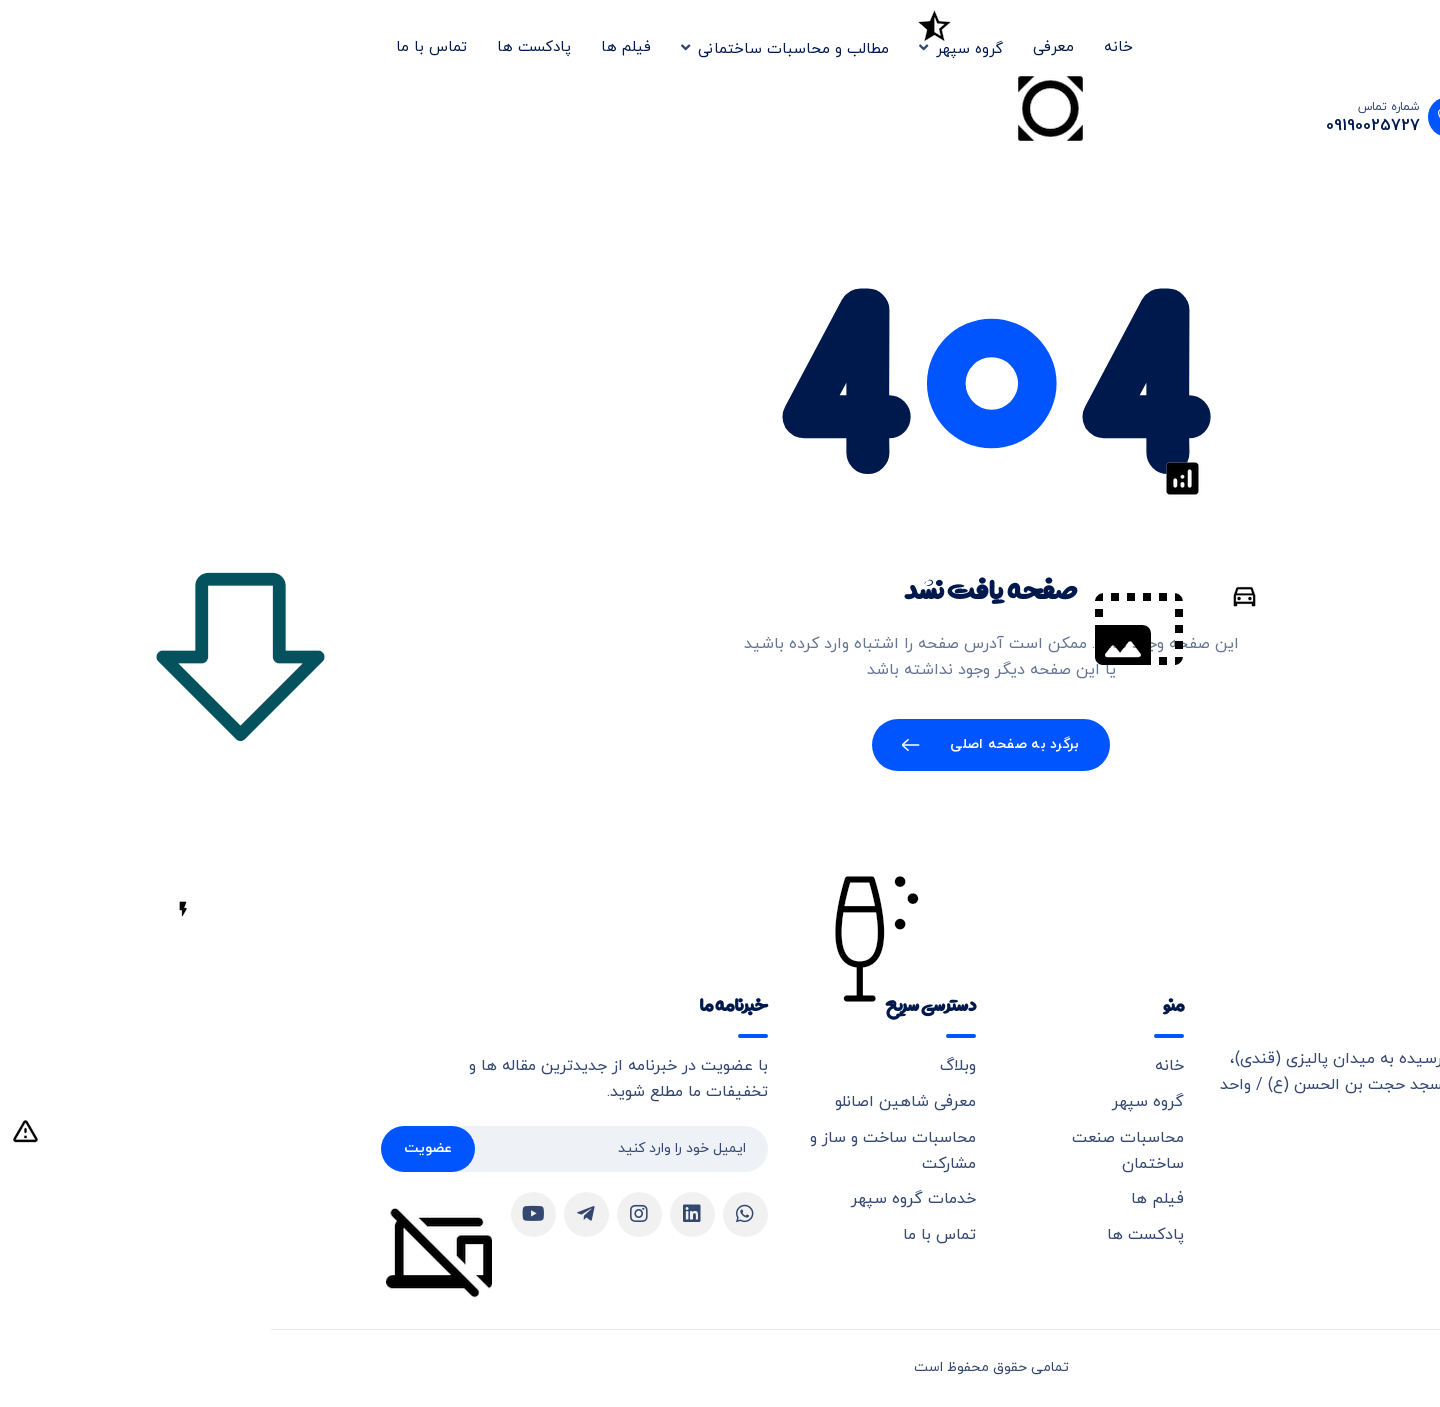 The image size is (1440, 1407). Describe the element at coordinates (864, 939) in the screenshot. I see `celebrate an achievement or milestone` at that location.